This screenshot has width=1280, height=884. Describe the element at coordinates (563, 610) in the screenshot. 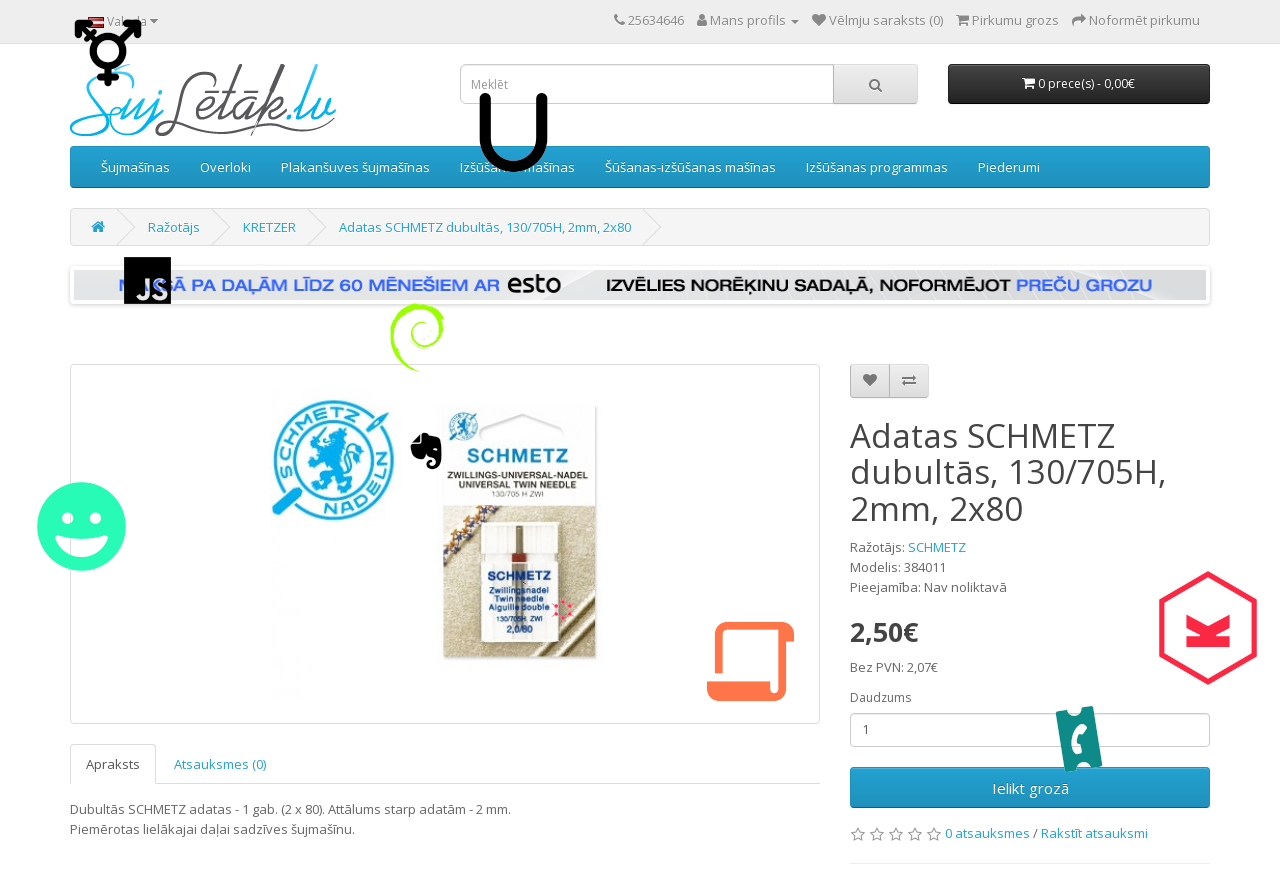

I see `GrapheneOS logo` at that location.